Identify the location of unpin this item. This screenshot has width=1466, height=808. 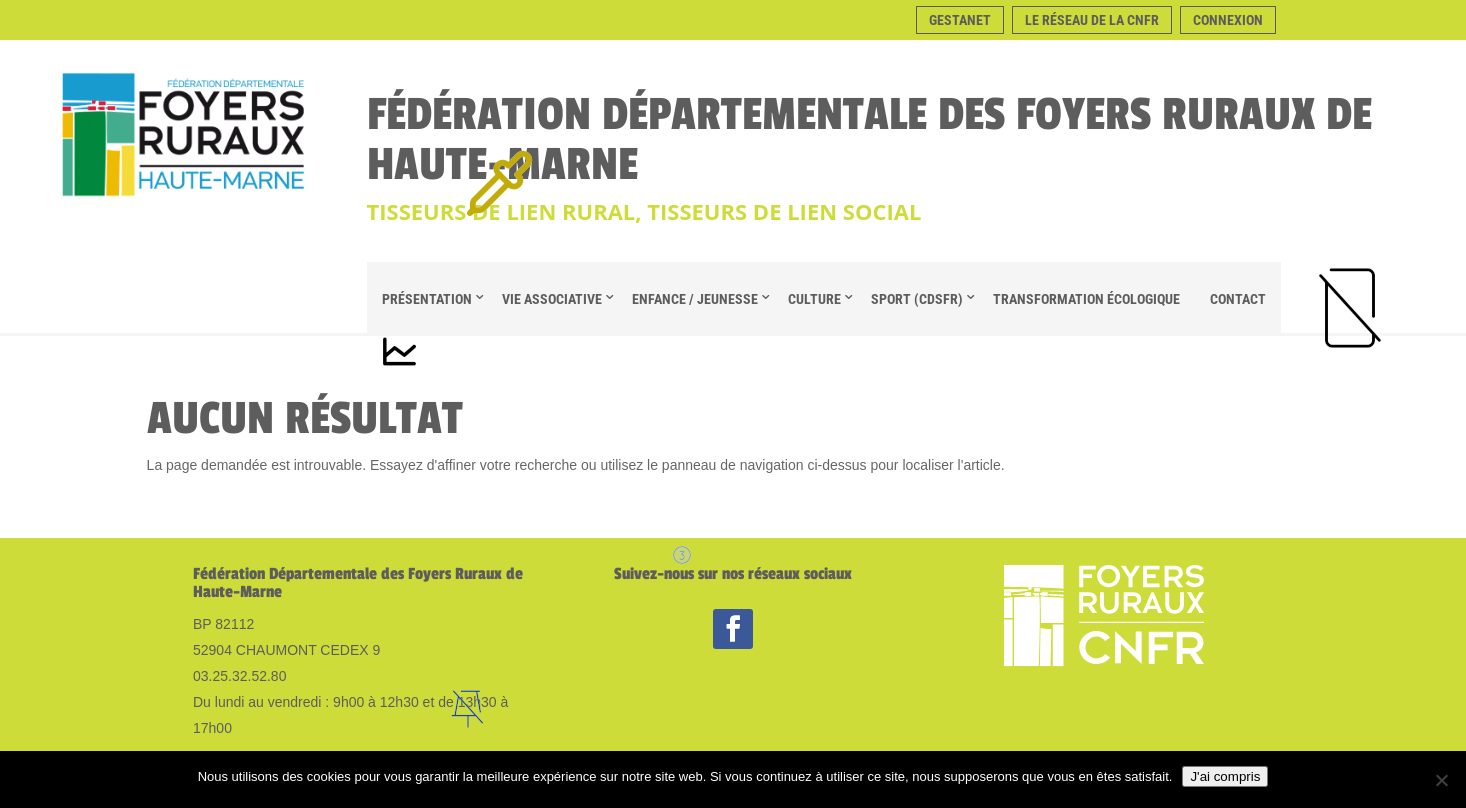
(468, 707).